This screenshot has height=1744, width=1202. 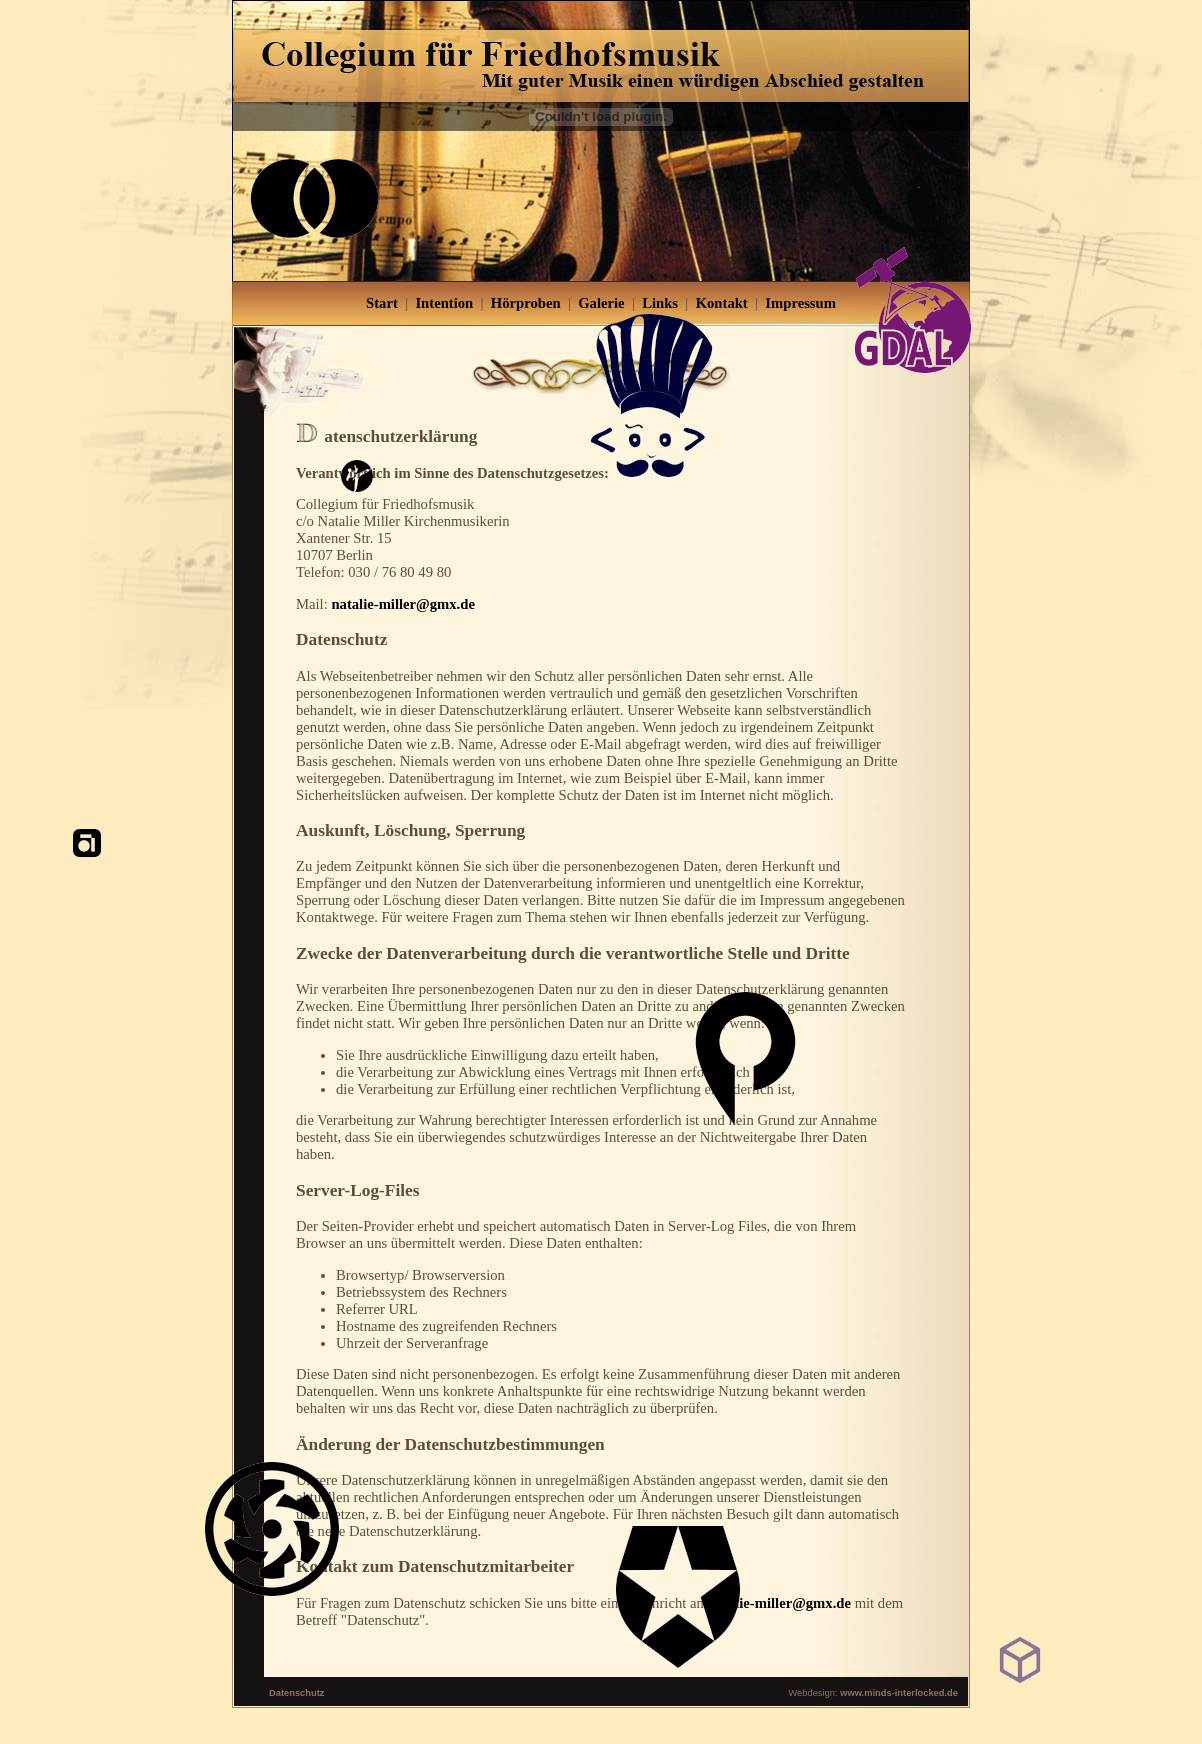 I want to click on open Hack The Box platform, so click(x=1020, y=1660).